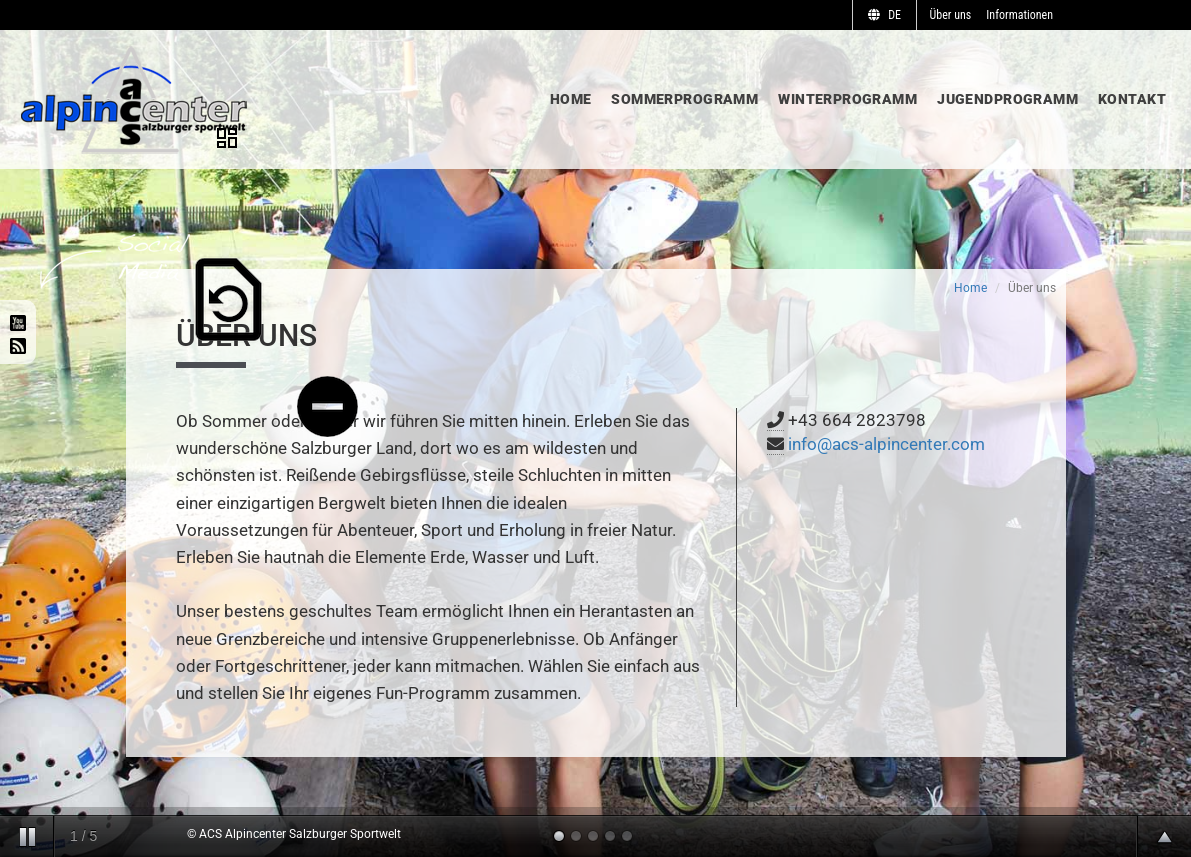  What do you see at coordinates (227, 138) in the screenshot?
I see `access the main dashboard` at bounding box center [227, 138].